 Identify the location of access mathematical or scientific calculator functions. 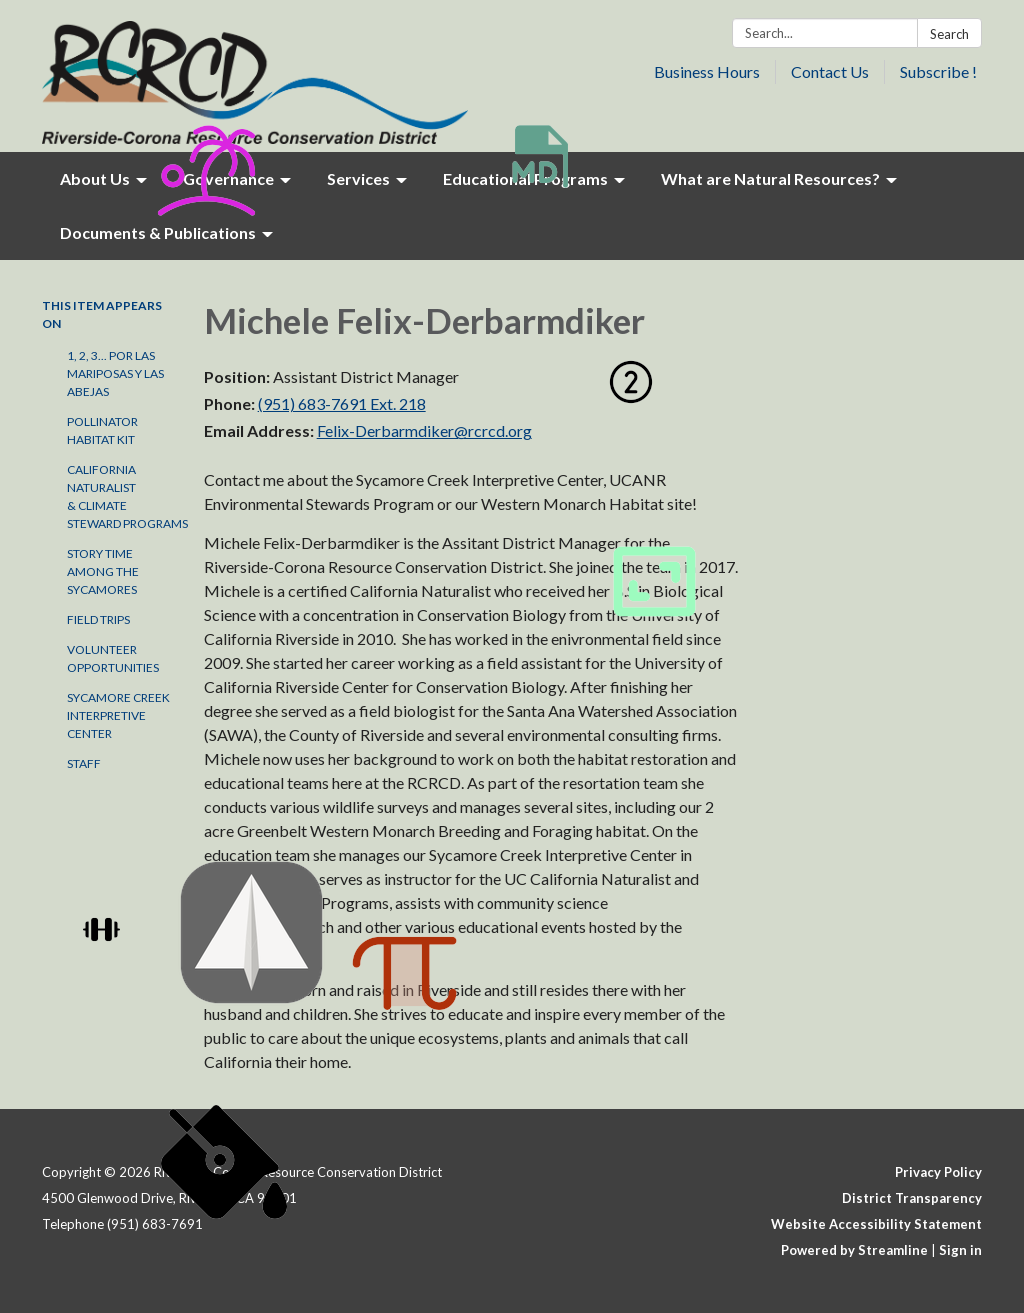
(406, 971).